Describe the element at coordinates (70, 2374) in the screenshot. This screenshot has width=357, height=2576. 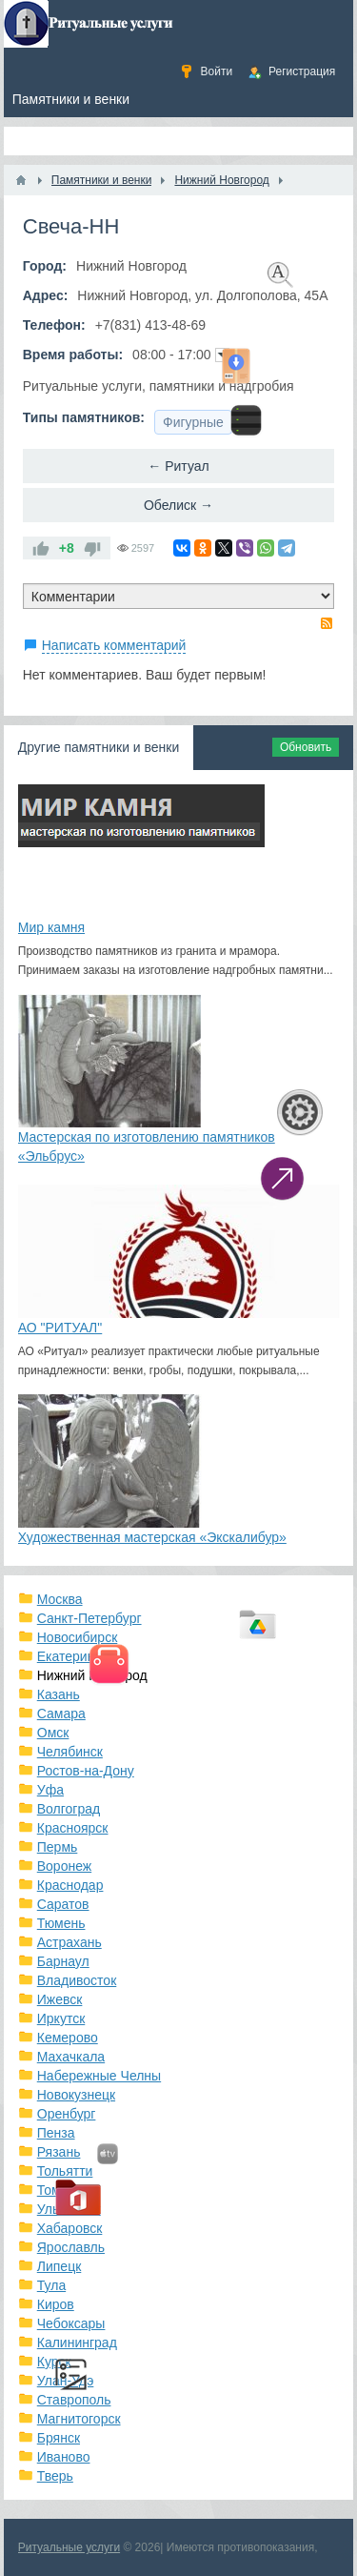
I see `open GNOME Glade interface designer` at that location.